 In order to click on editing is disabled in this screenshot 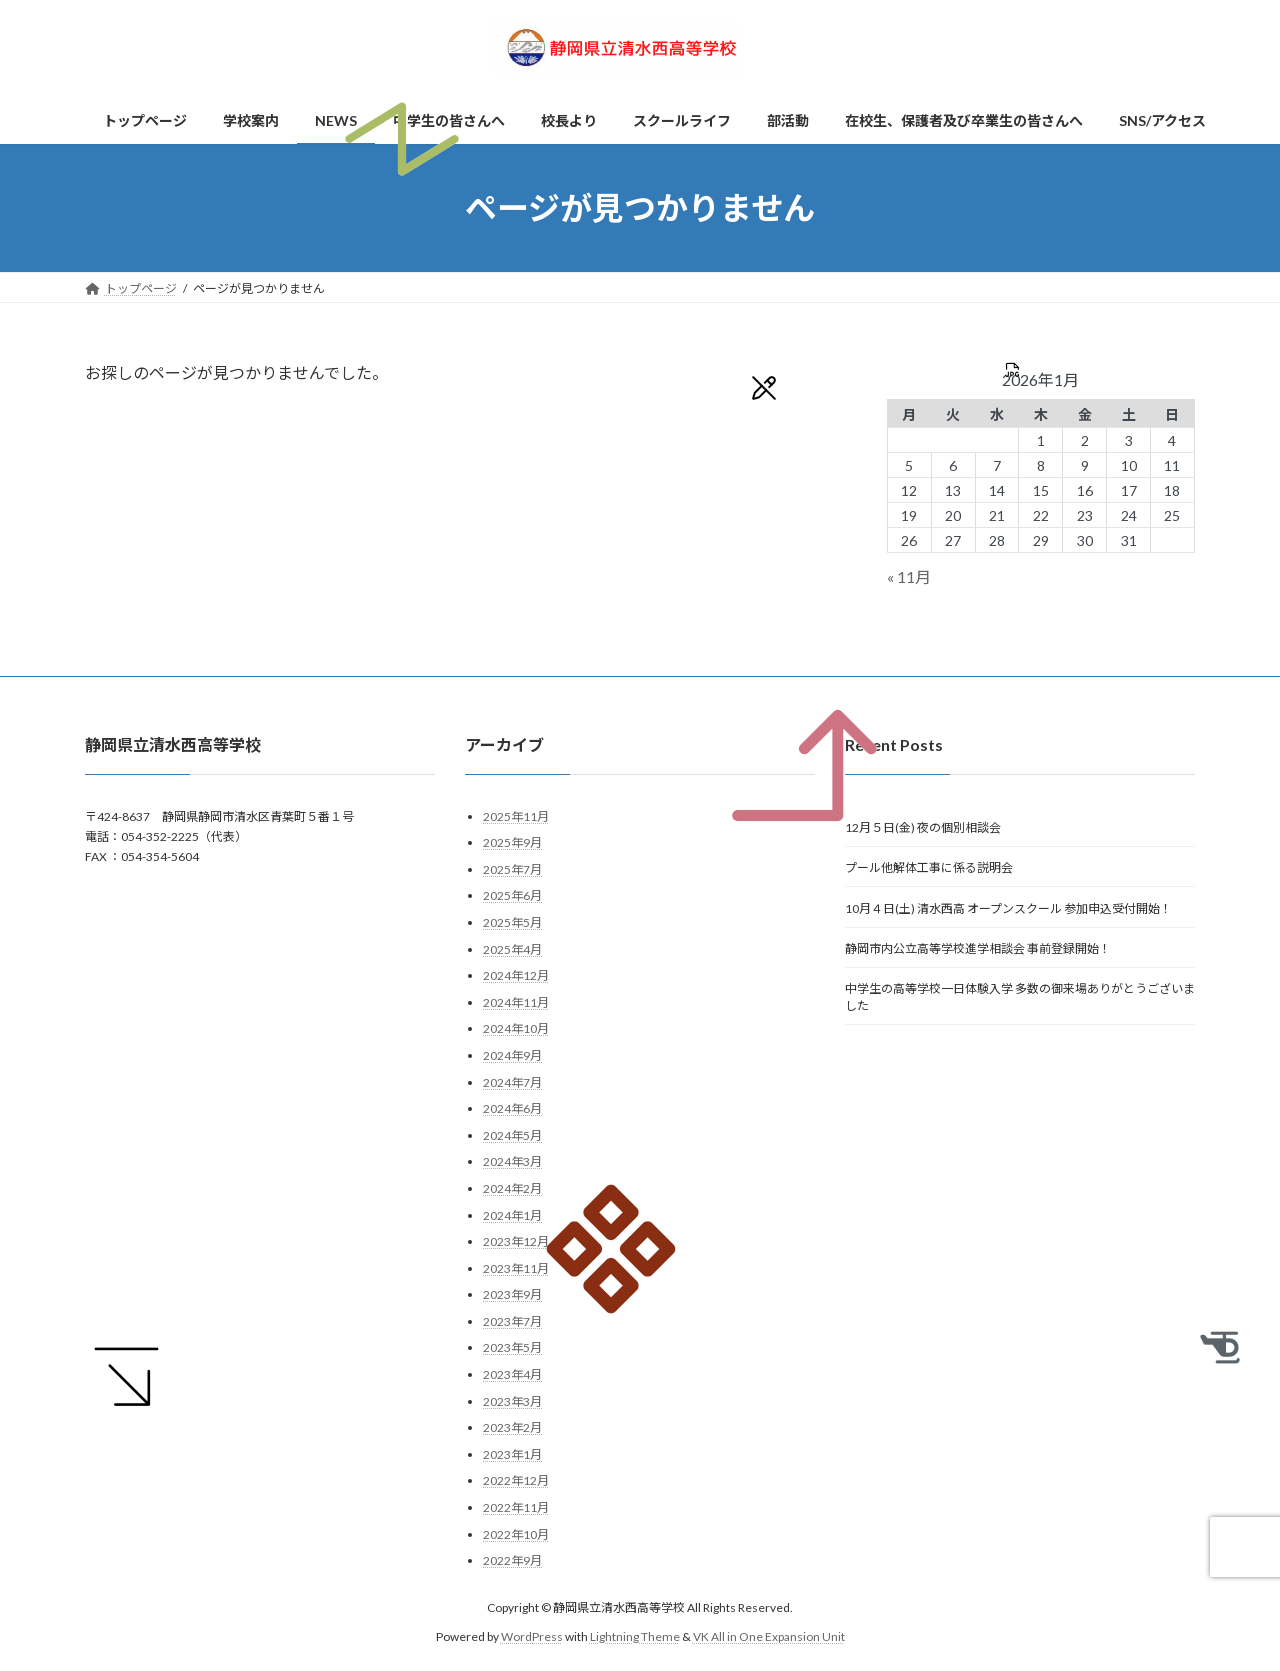, I will do `click(764, 388)`.